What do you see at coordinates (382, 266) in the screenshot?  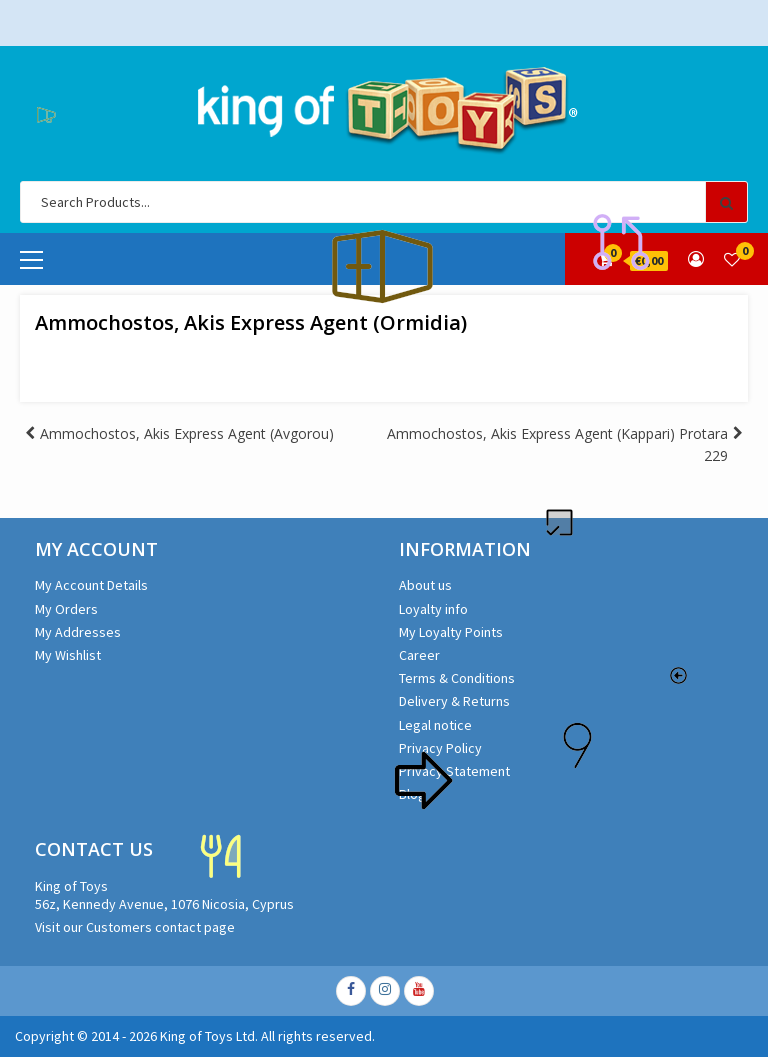 I see `view shipping or freight details` at bounding box center [382, 266].